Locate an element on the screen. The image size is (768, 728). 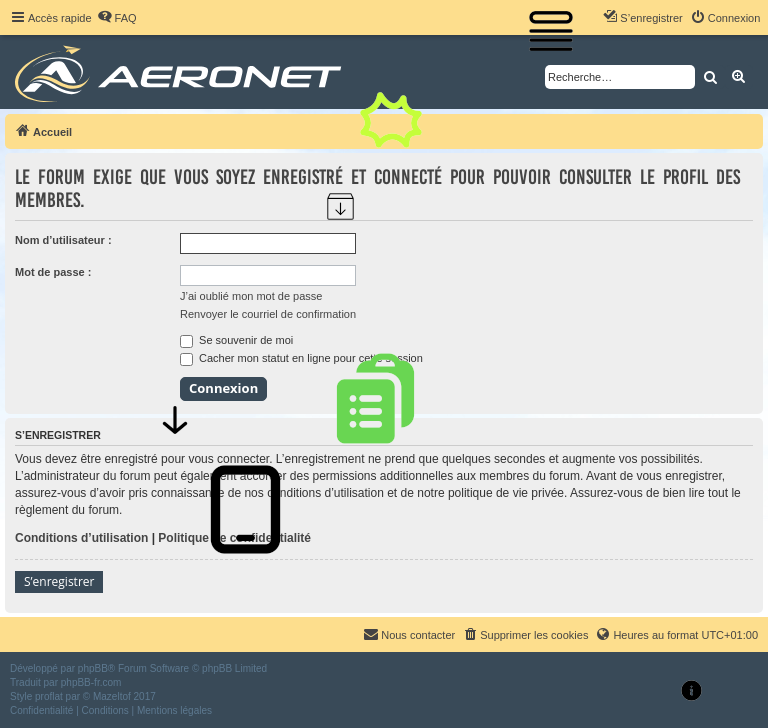
switch to tablet view or layout is located at coordinates (245, 509).